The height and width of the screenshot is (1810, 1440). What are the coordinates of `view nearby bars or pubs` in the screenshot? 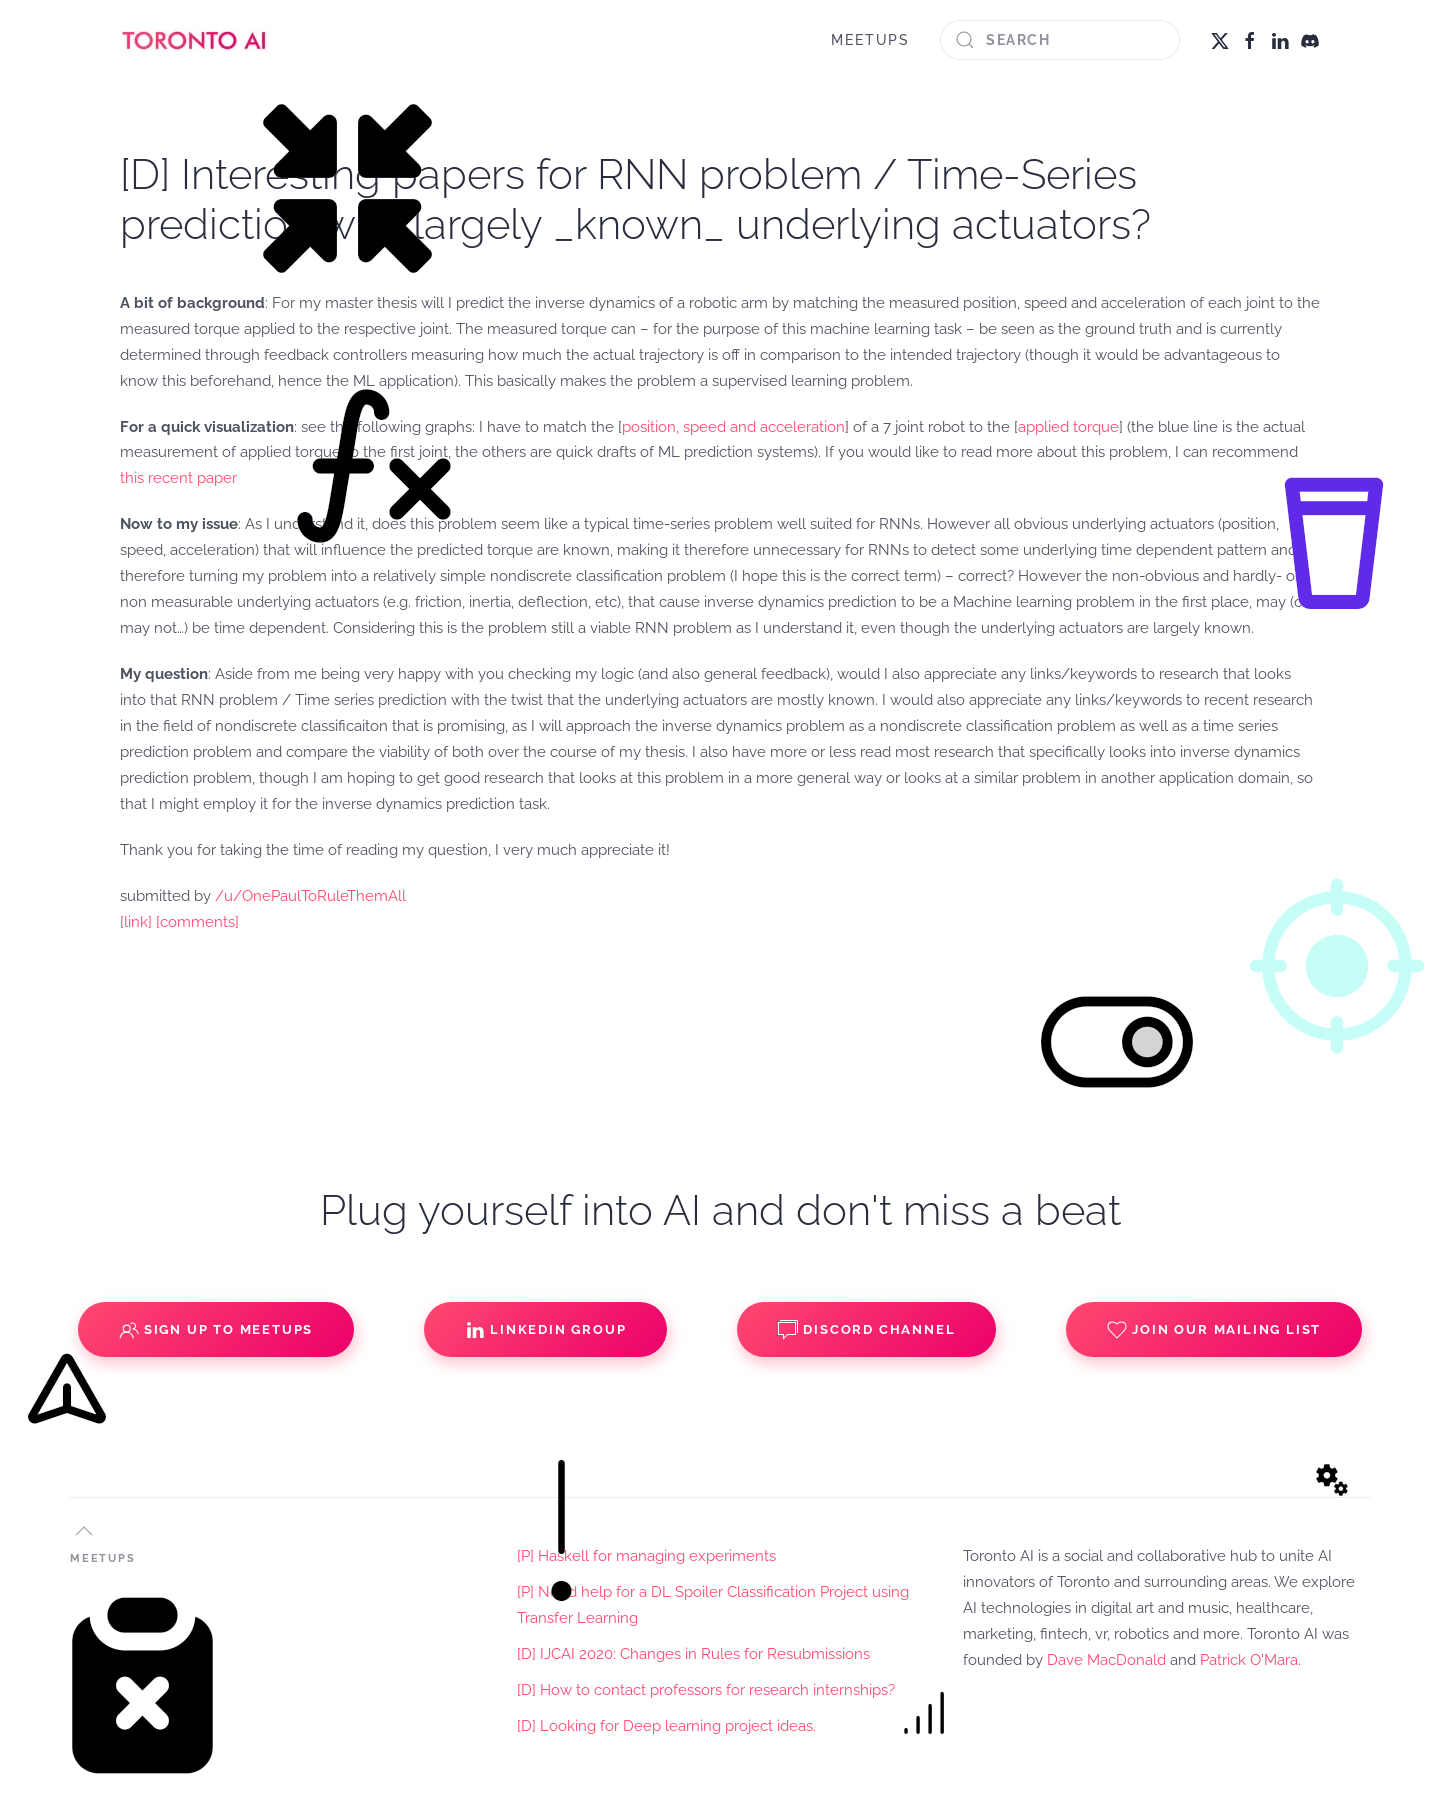 It's located at (1334, 541).